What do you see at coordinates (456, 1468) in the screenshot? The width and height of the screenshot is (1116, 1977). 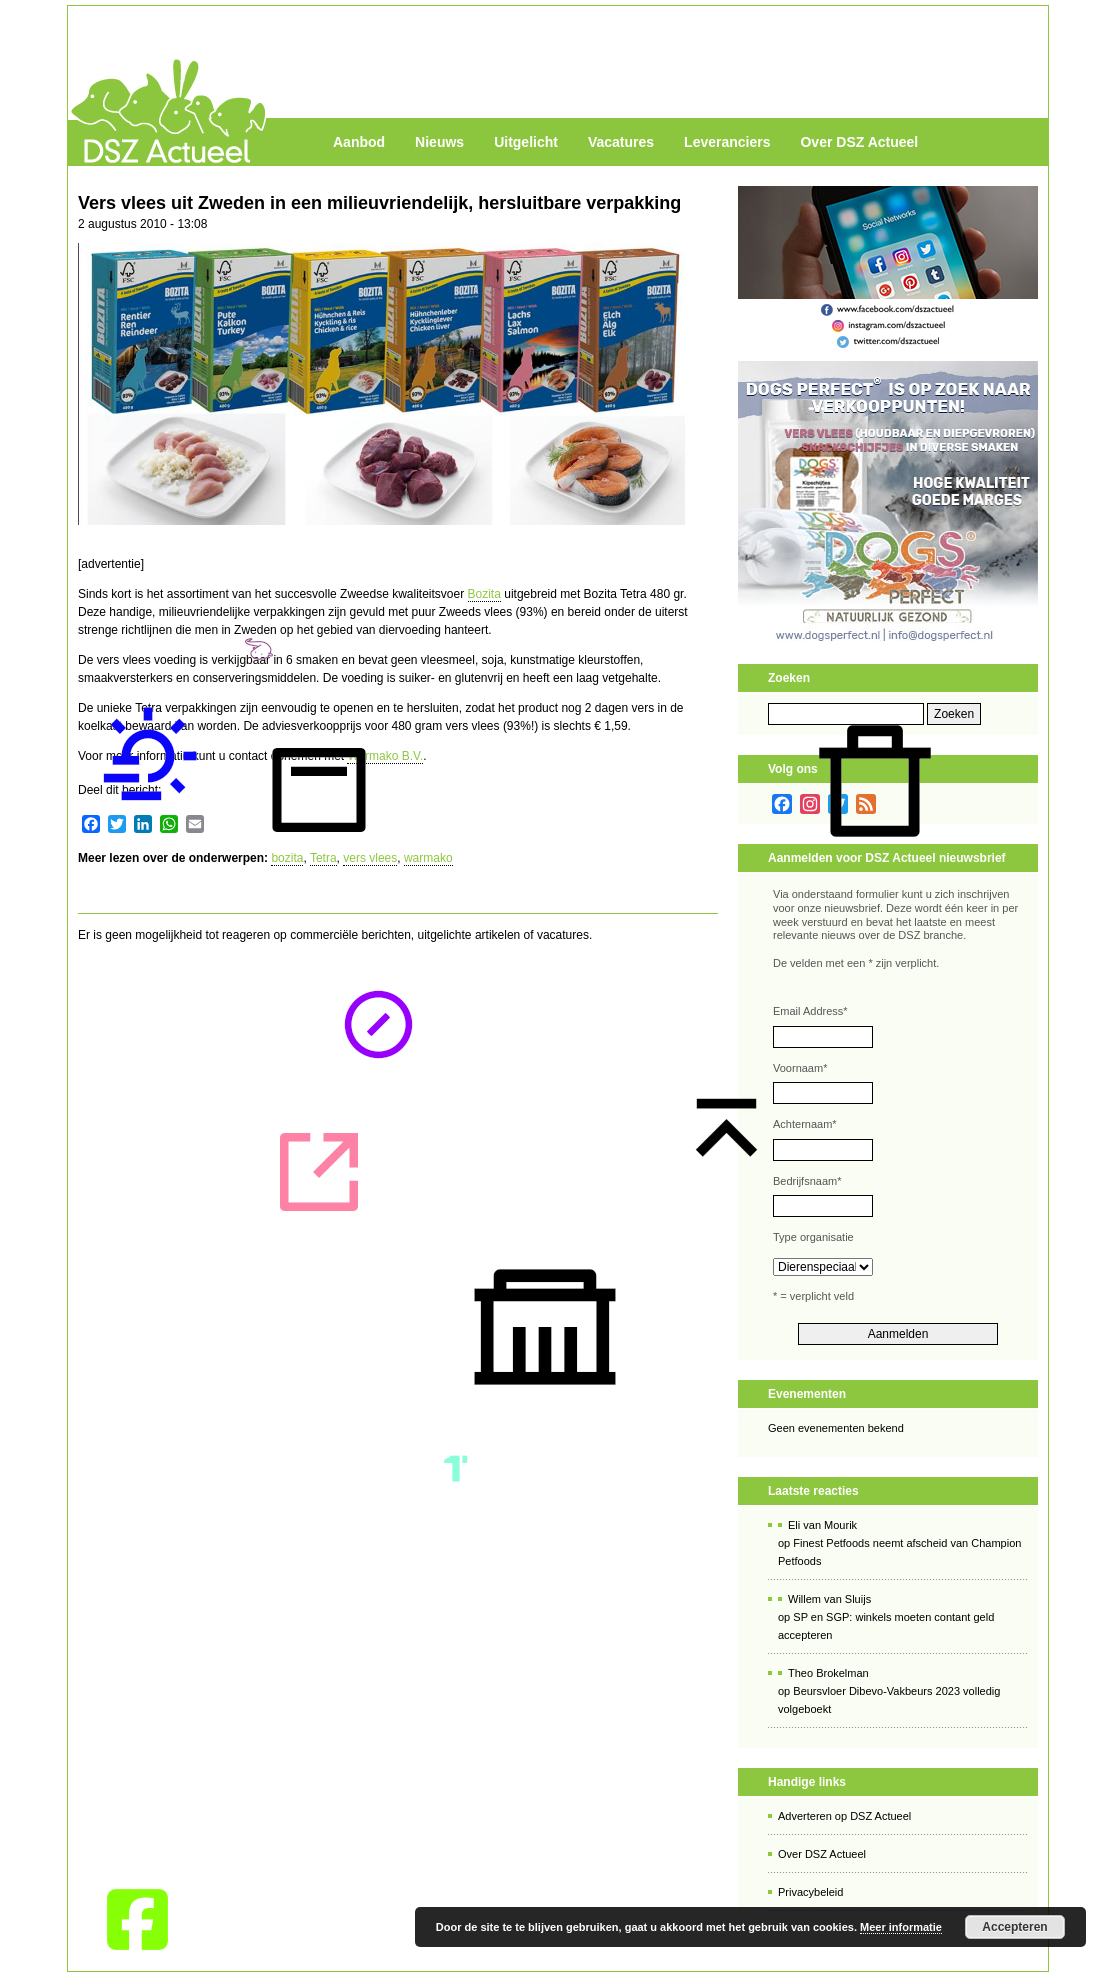 I see `access design or creative tools` at bounding box center [456, 1468].